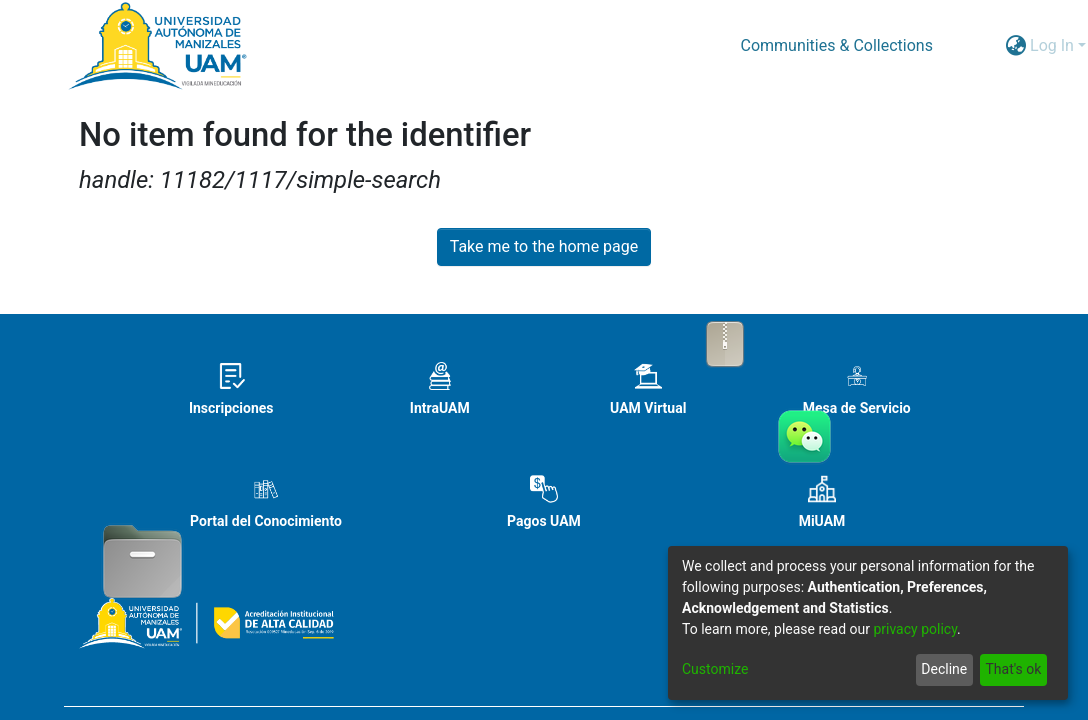 Image resolution: width=1088 pixels, height=720 pixels. What do you see at coordinates (142, 561) in the screenshot?
I see `open file manager application` at bounding box center [142, 561].